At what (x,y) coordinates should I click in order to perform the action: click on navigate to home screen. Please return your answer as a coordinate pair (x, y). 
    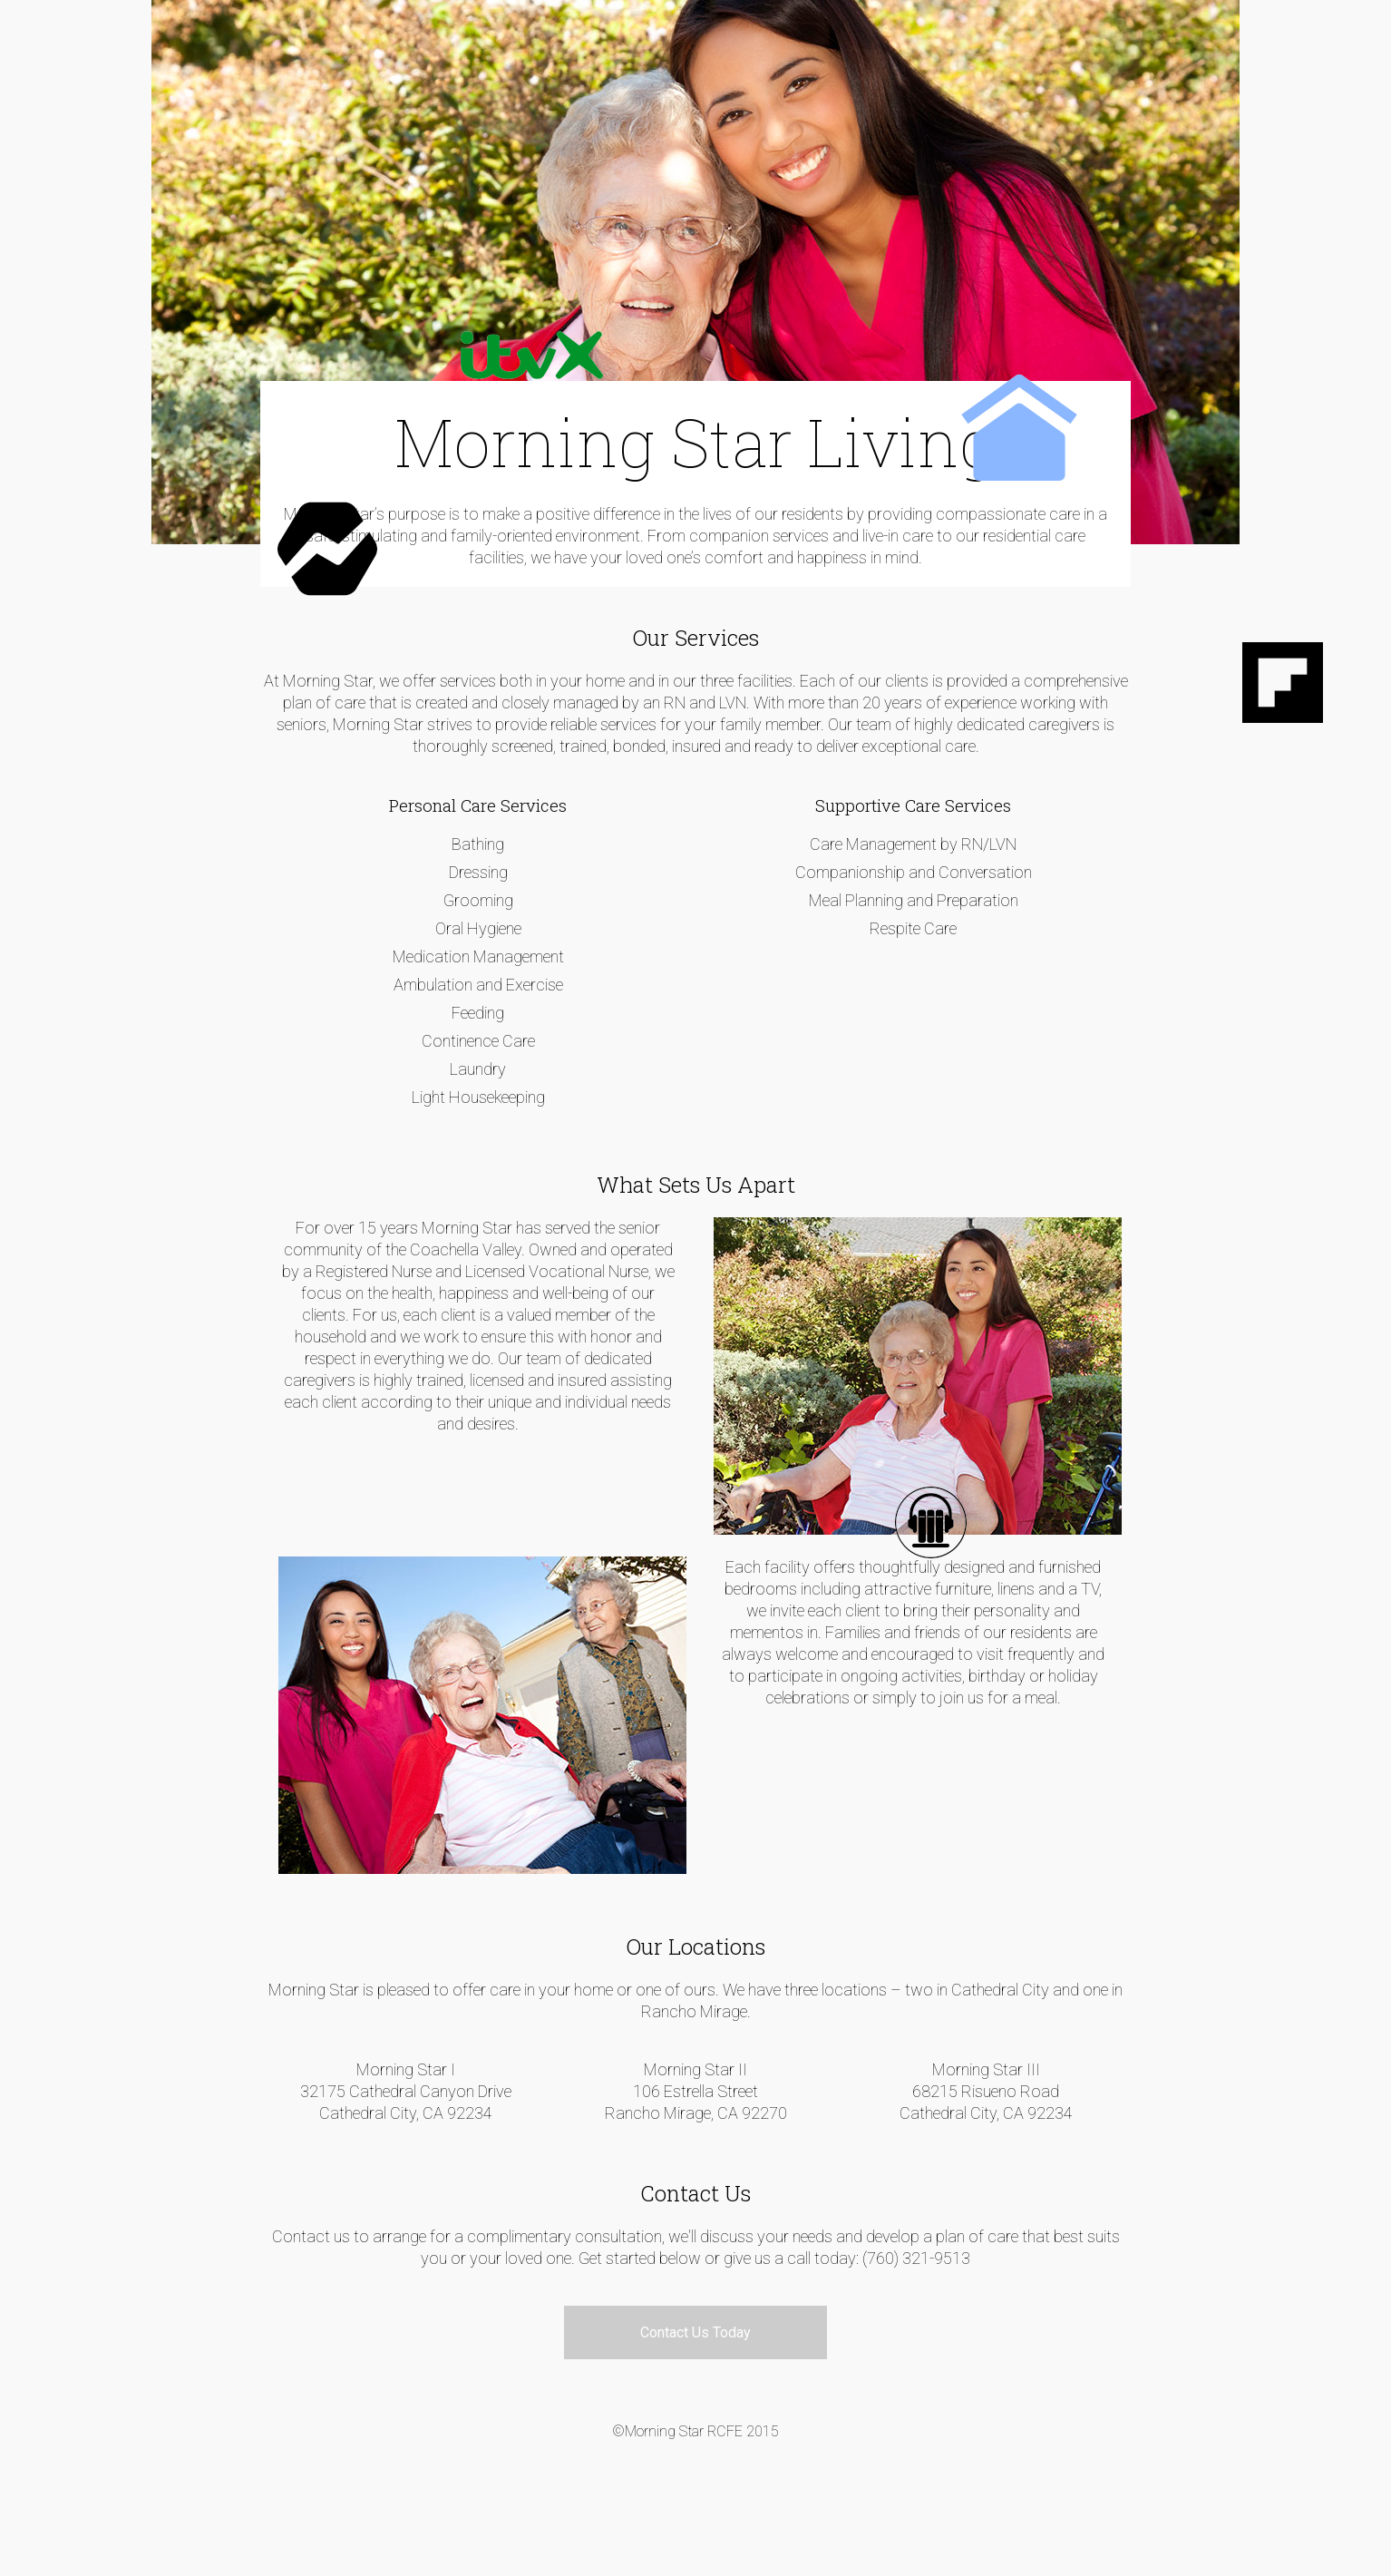
    Looking at the image, I should click on (1019, 429).